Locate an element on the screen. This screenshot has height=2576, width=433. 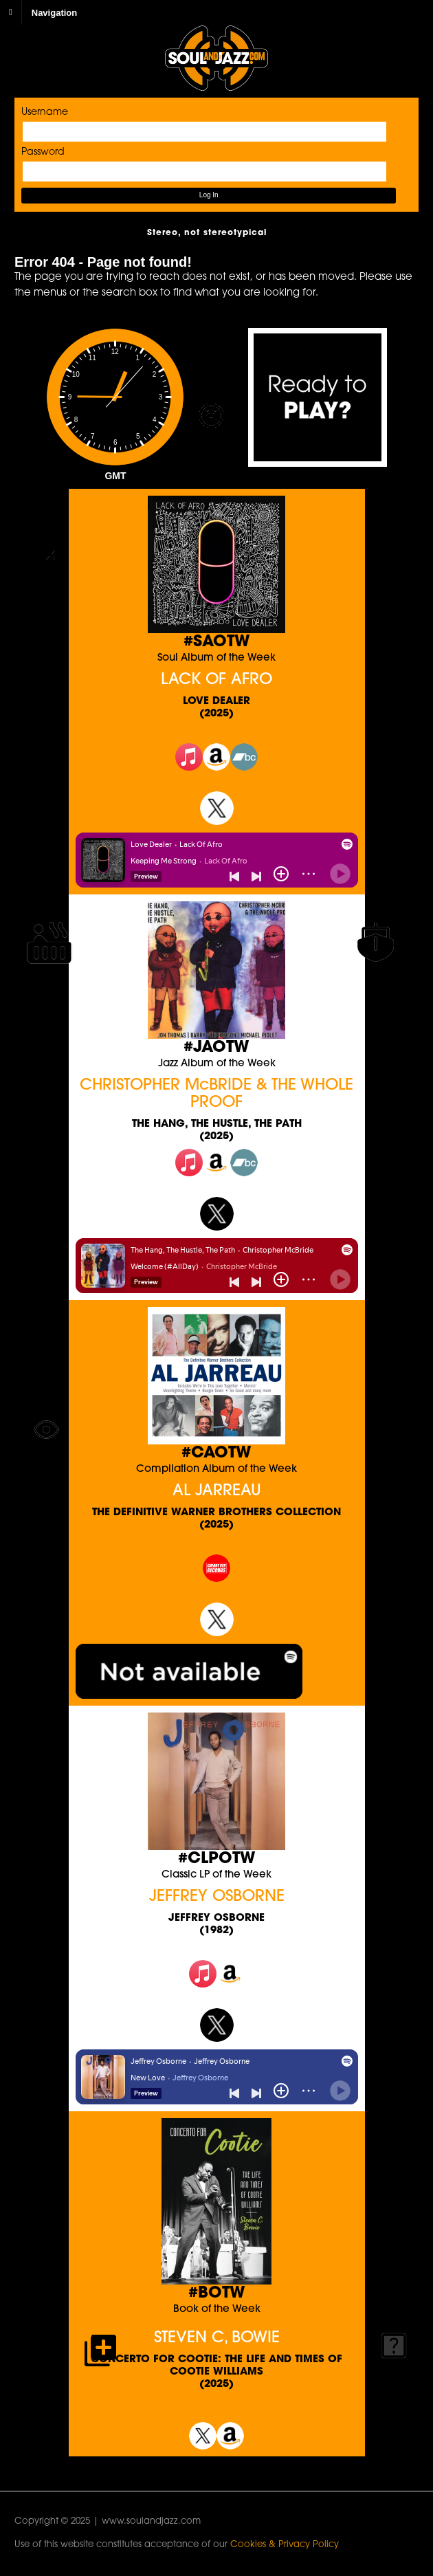
add to your library is located at coordinates (100, 2351).